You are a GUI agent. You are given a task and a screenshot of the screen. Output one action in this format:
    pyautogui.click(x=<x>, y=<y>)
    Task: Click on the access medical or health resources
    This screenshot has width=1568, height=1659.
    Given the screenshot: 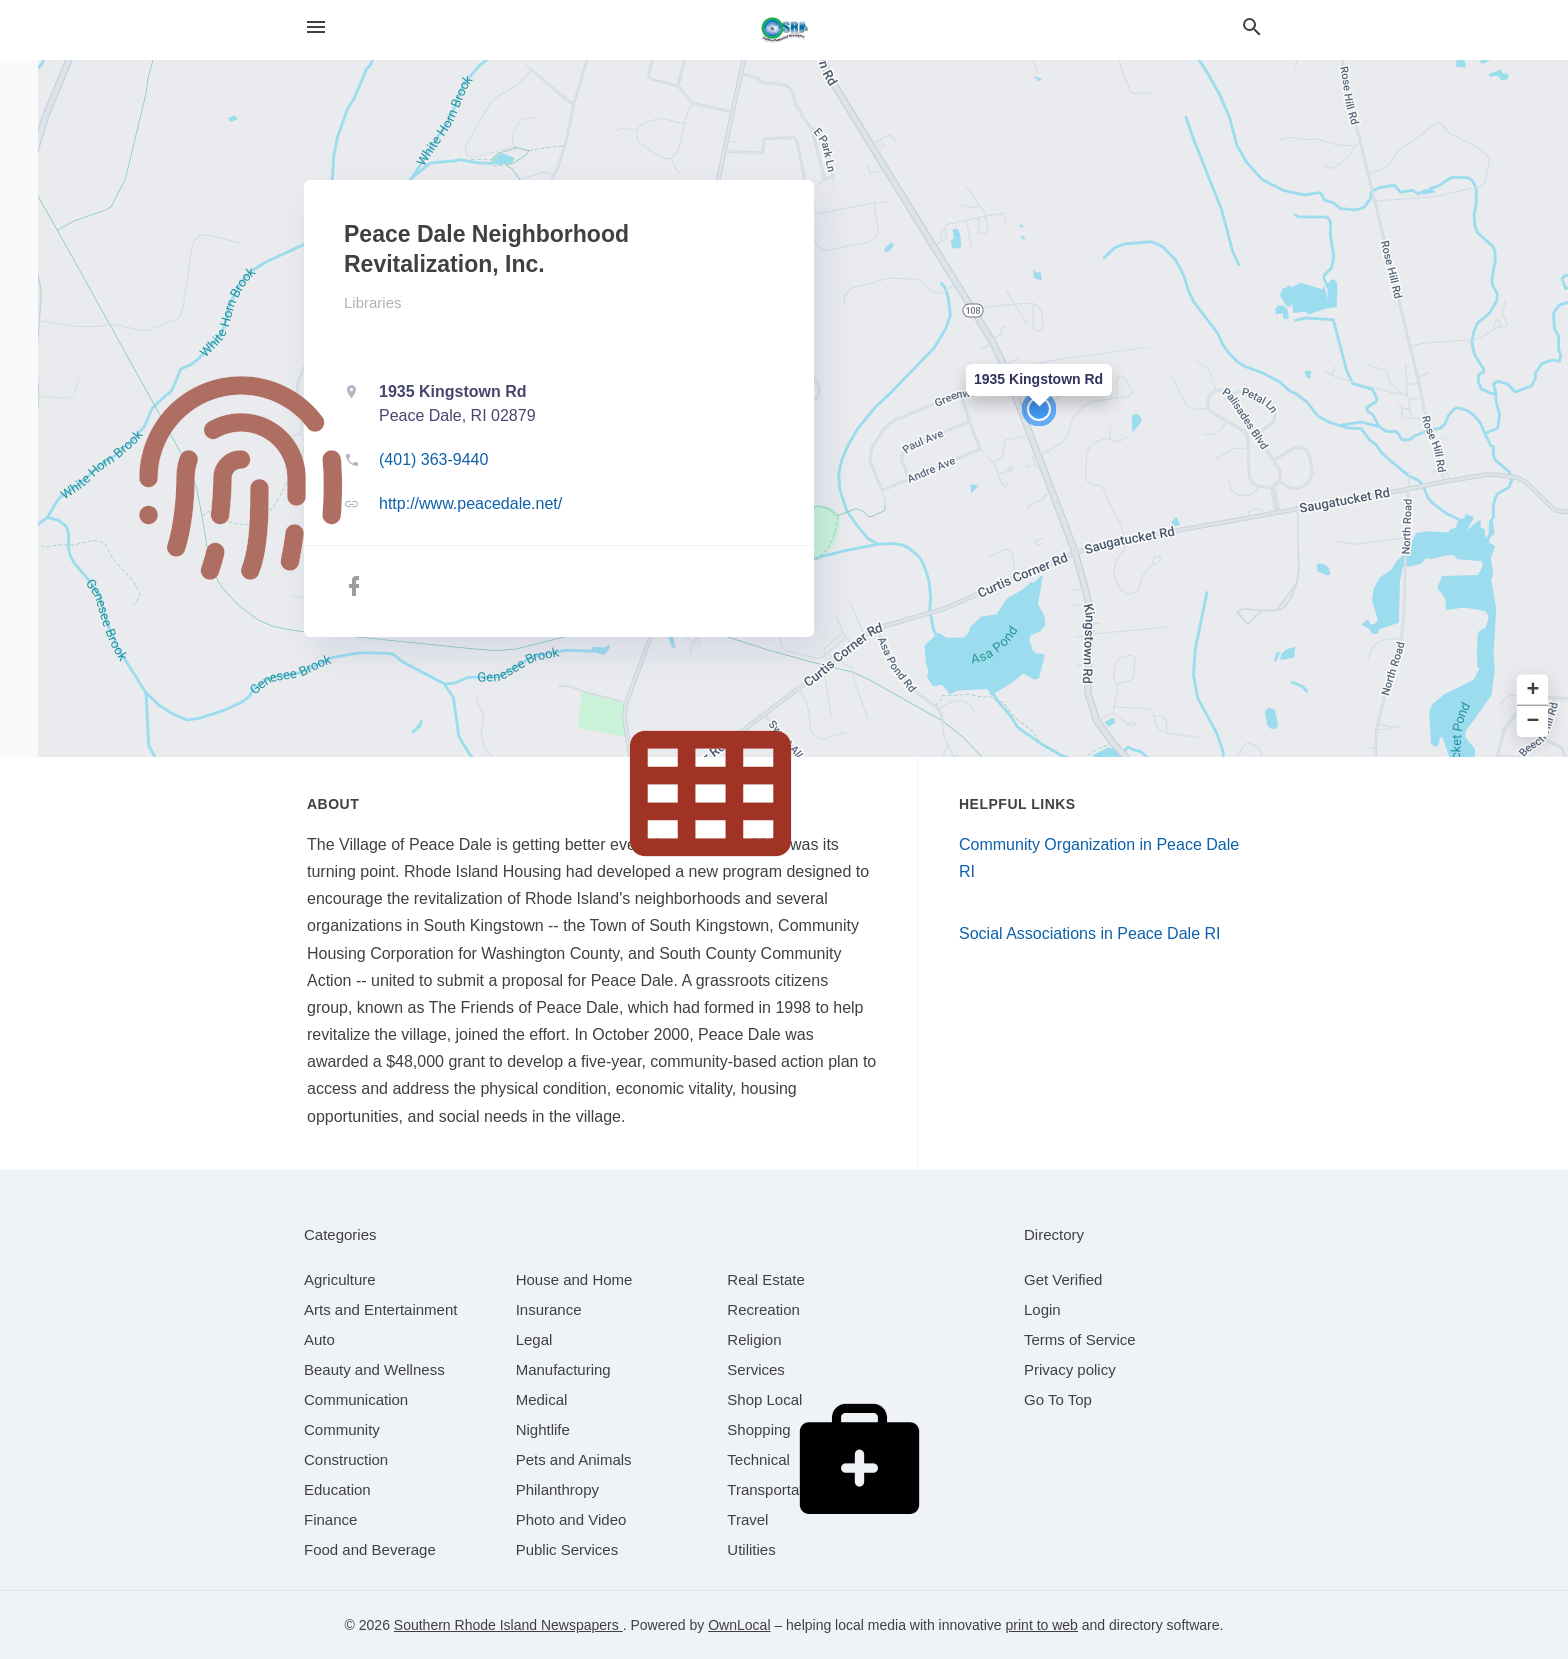 What is the action you would take?
    pyautogui.click(x=859, y=1463)
    